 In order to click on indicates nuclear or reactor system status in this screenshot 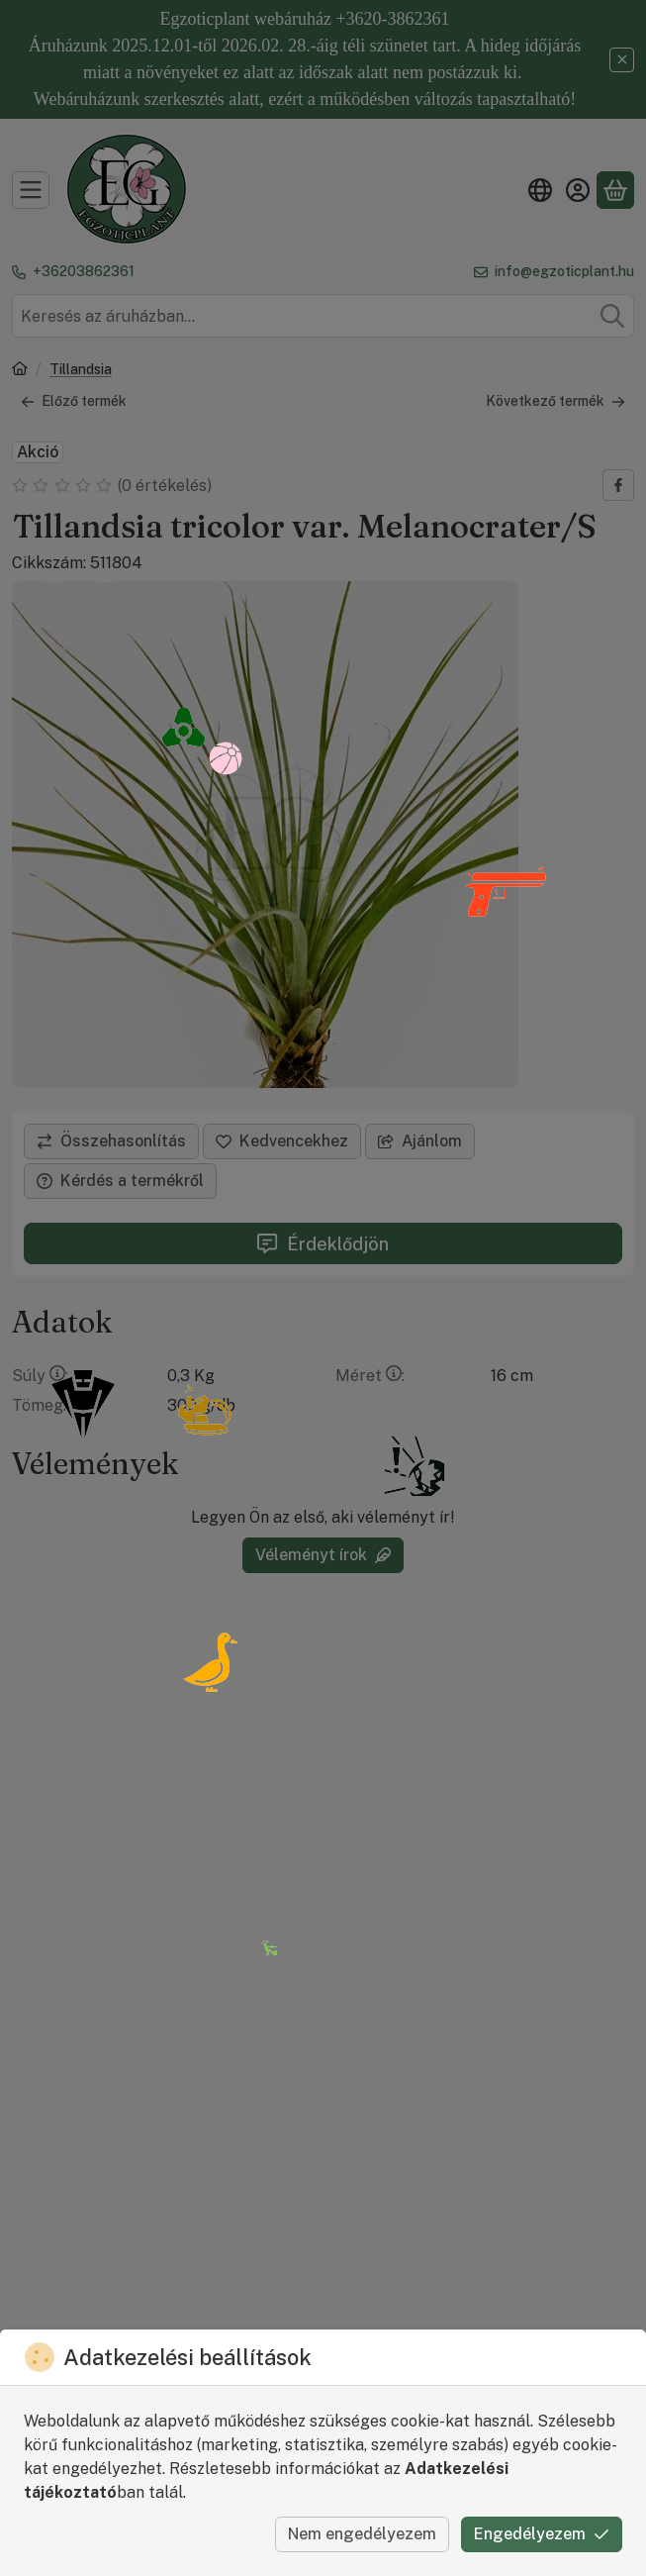, I will do `click(183, 727)`.